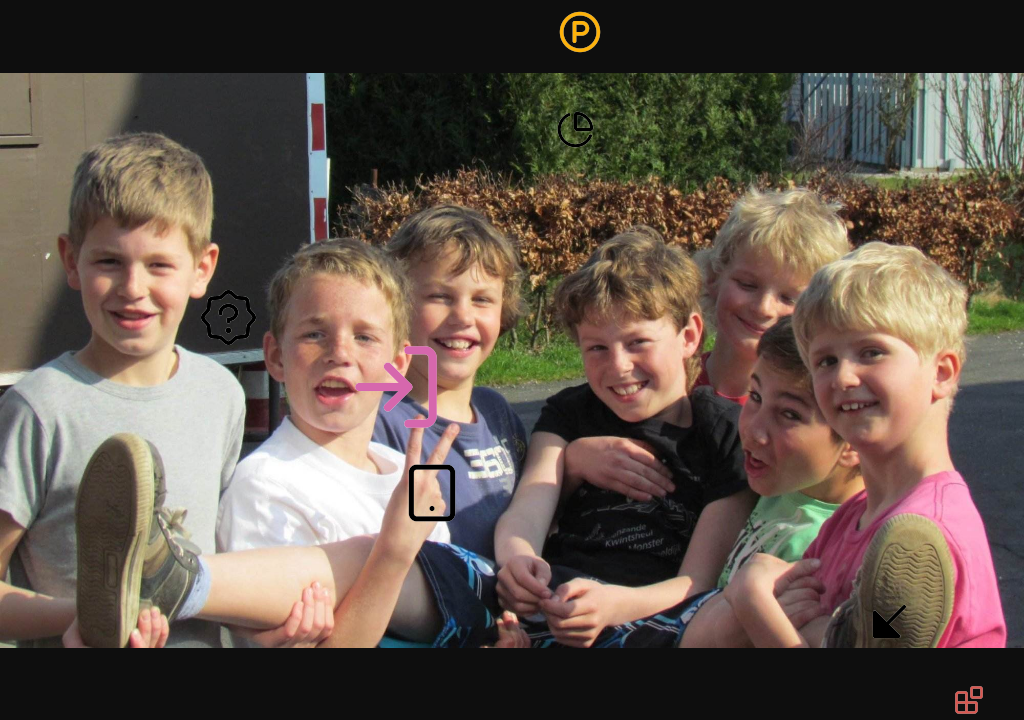 This screenshot has height=720, width=1024. I want to click on view analytics breakdown, so click(575, 129).